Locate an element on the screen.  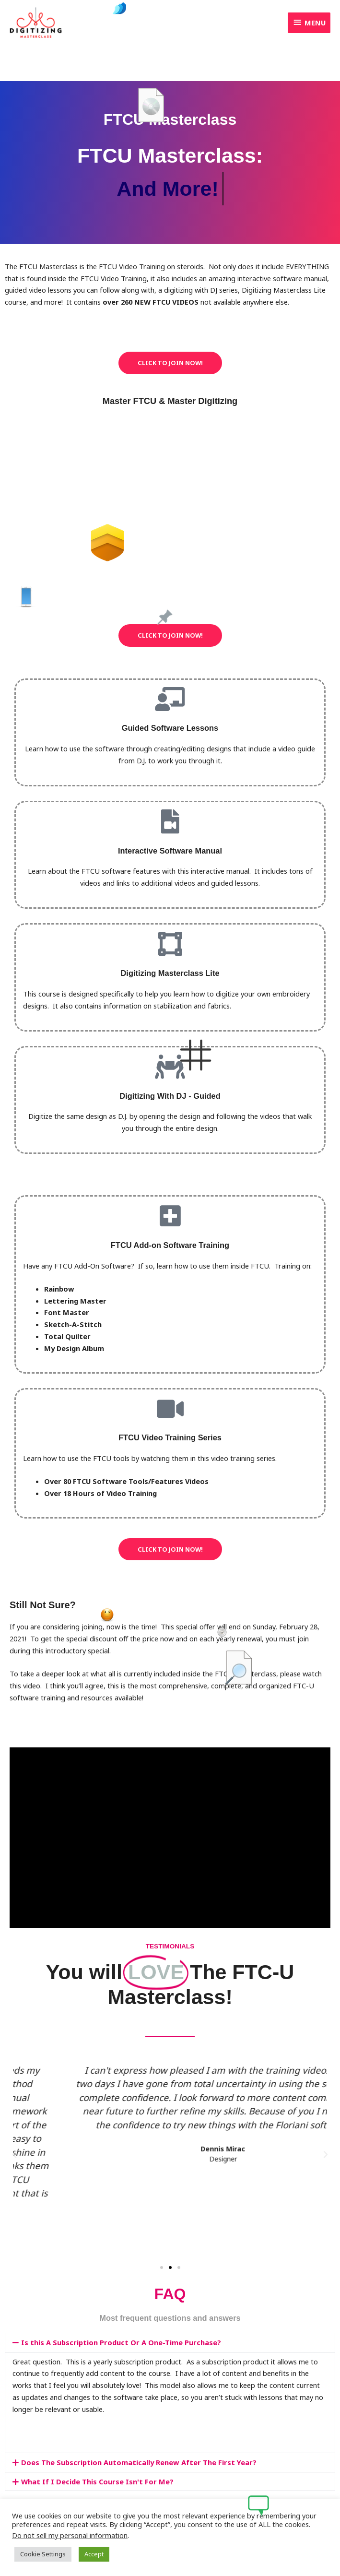
iPhone 7 device icon for system identification is located at coordinates (26, 596).